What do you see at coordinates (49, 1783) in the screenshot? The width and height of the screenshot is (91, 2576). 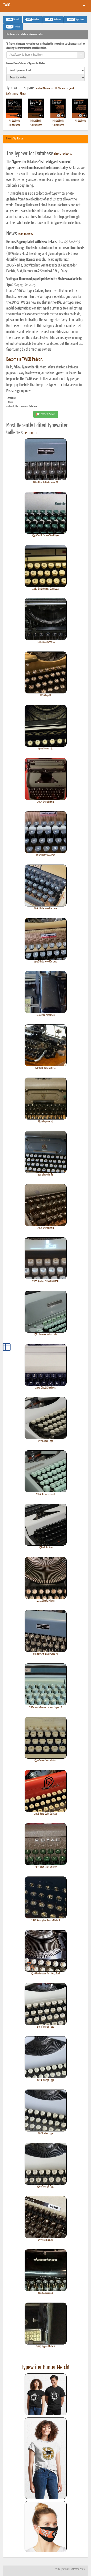 I see `accessibility settings for hearing features` at bounding box center [49, 1783].